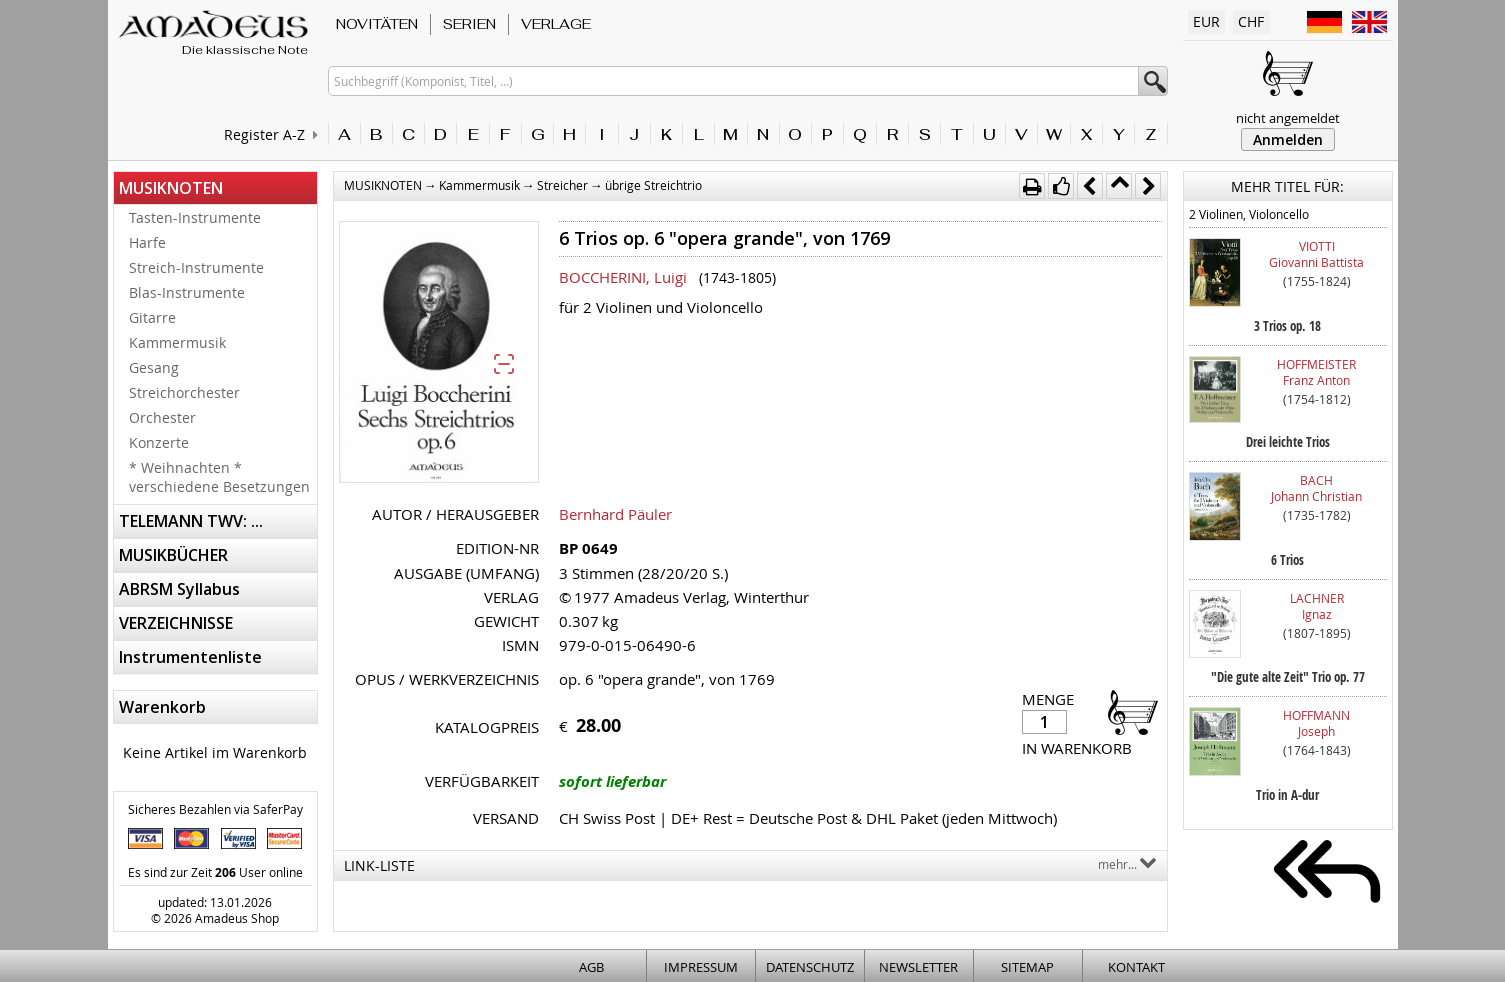 The height and width of the screenshot is (982, 1505). What do you see at coordinates (1327, 869) in the screenshot?
I see `reply to all recipients of an email or message` at bounding box center [1327, 869].